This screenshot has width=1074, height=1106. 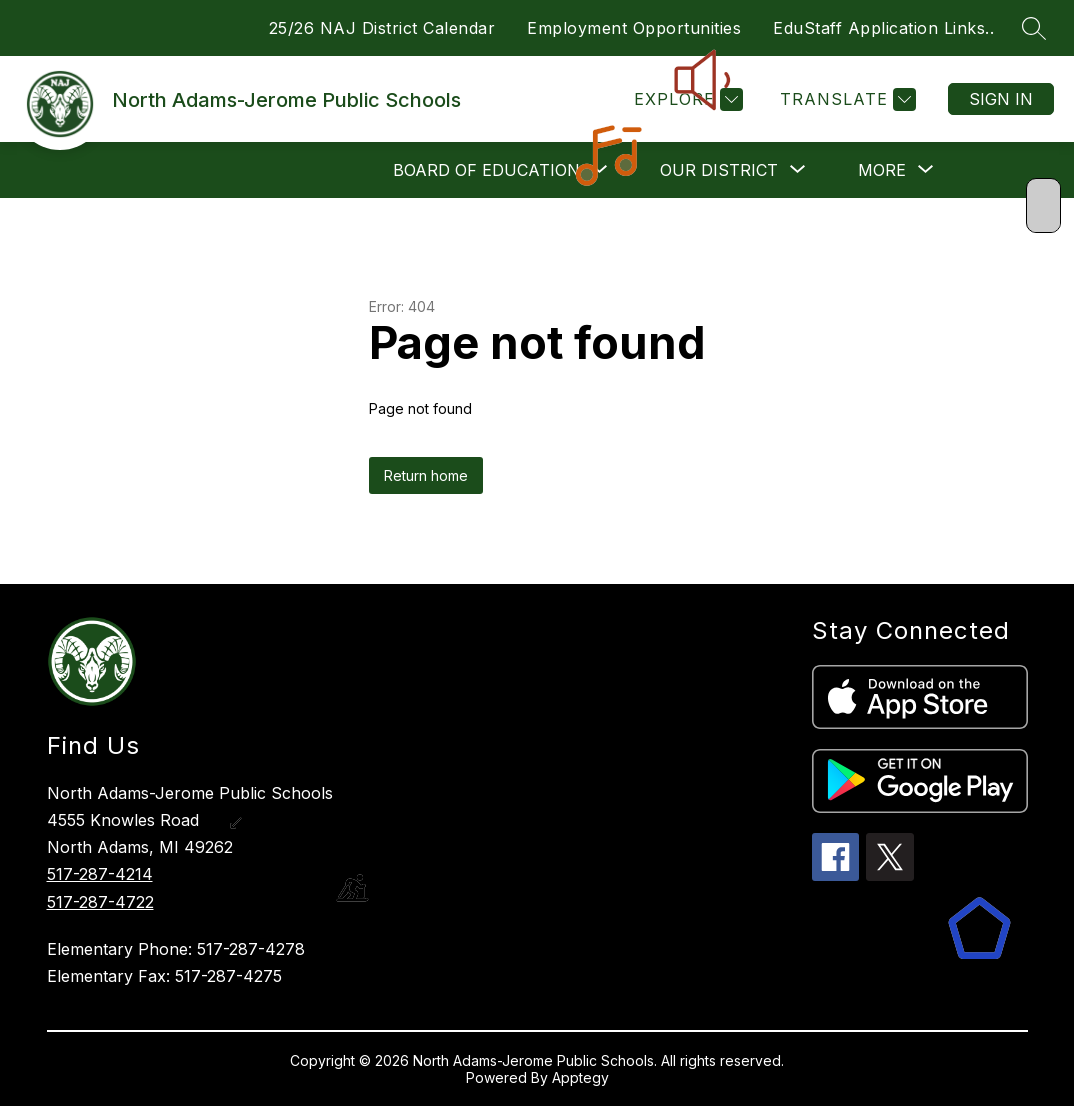 I want to click on access nordic skiing trails or activities, so click(x=352, y=887).